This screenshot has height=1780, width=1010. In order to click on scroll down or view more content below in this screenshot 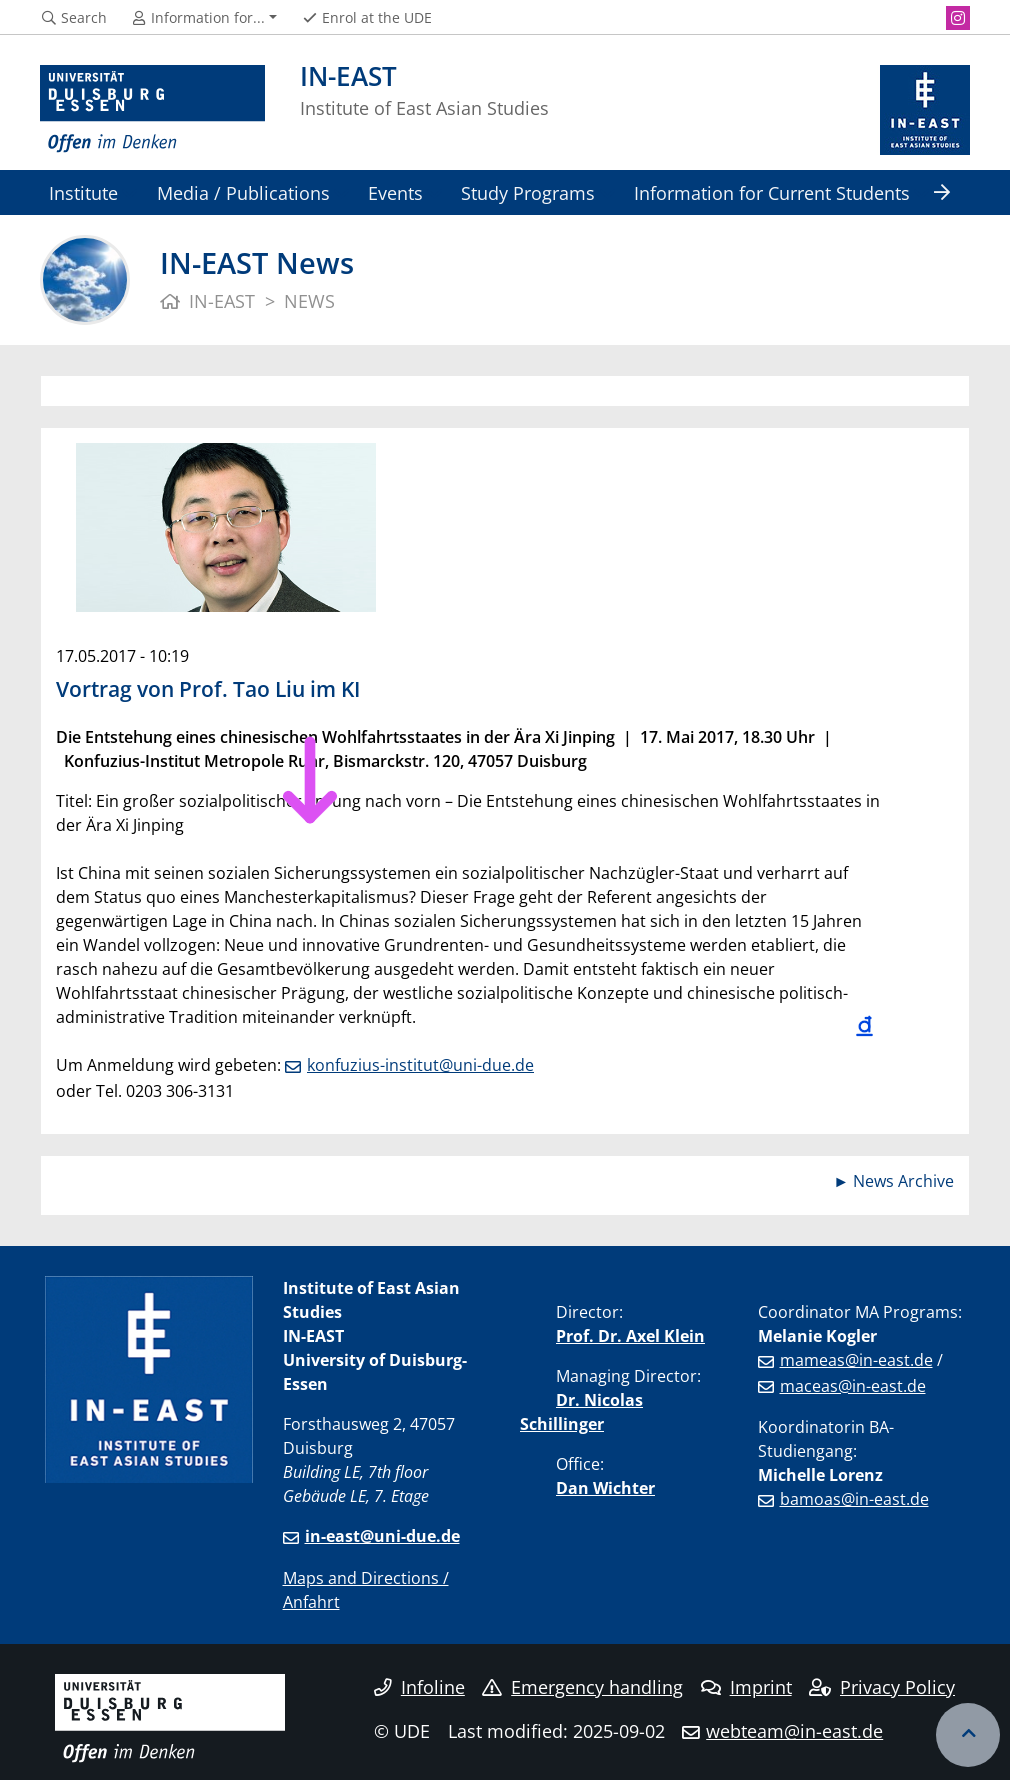, I will do `click(310, 780)`.